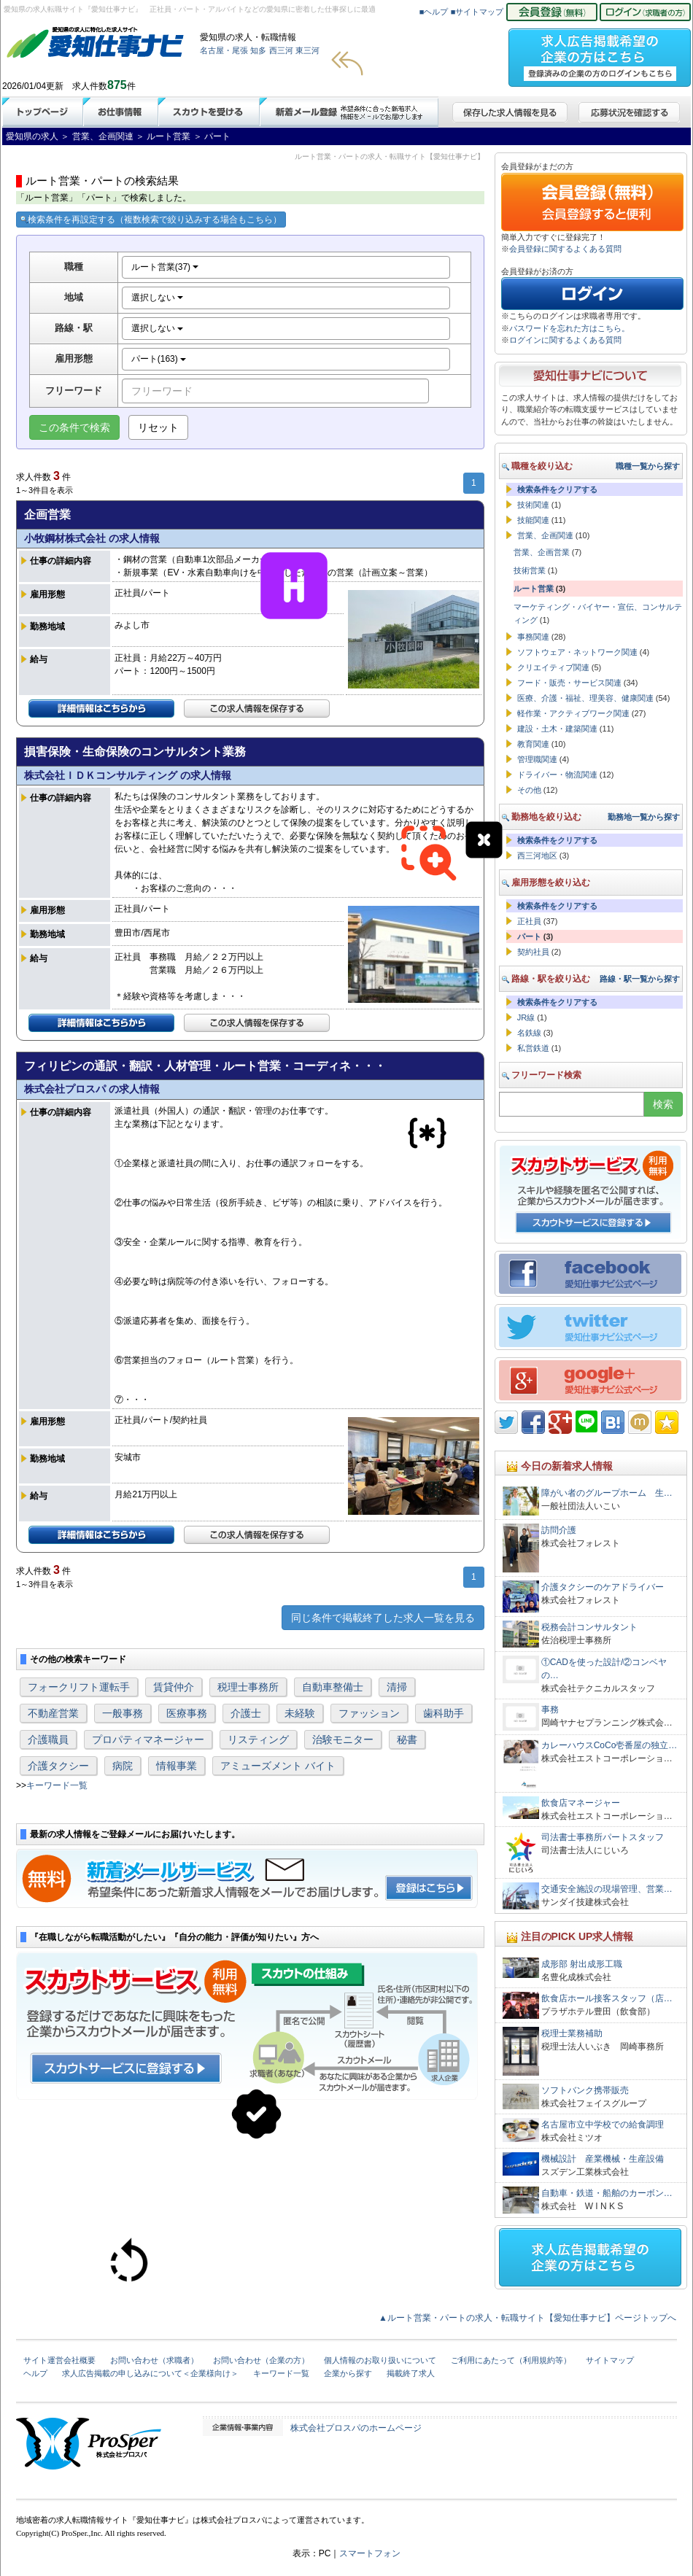 The height and width of the screenshot is (2576, 693). Describe the element at coordinates (427, 852) in the screenshot. I see `zoom in on a selected area` at that location.